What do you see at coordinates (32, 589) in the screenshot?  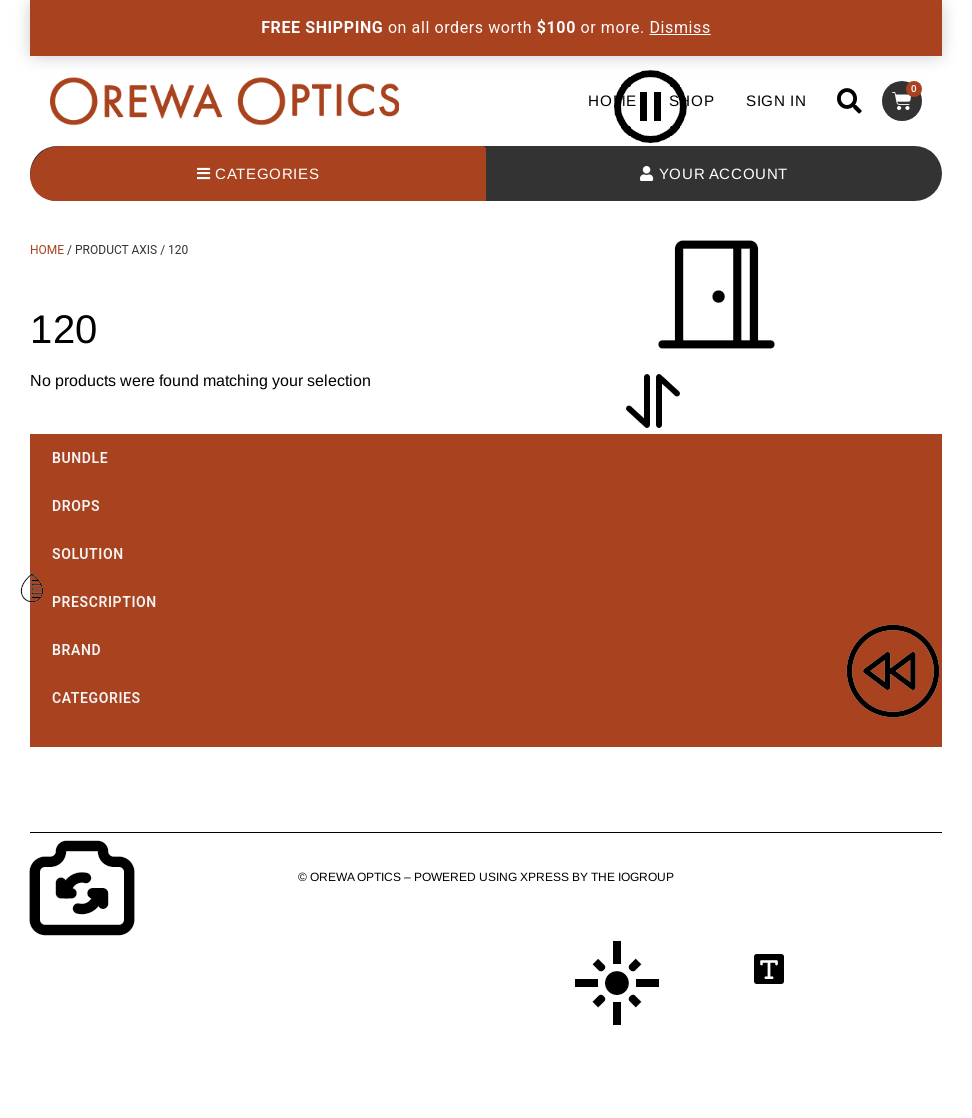 I see `adjust color saturation or fill level` at bounding box center [32, 589].